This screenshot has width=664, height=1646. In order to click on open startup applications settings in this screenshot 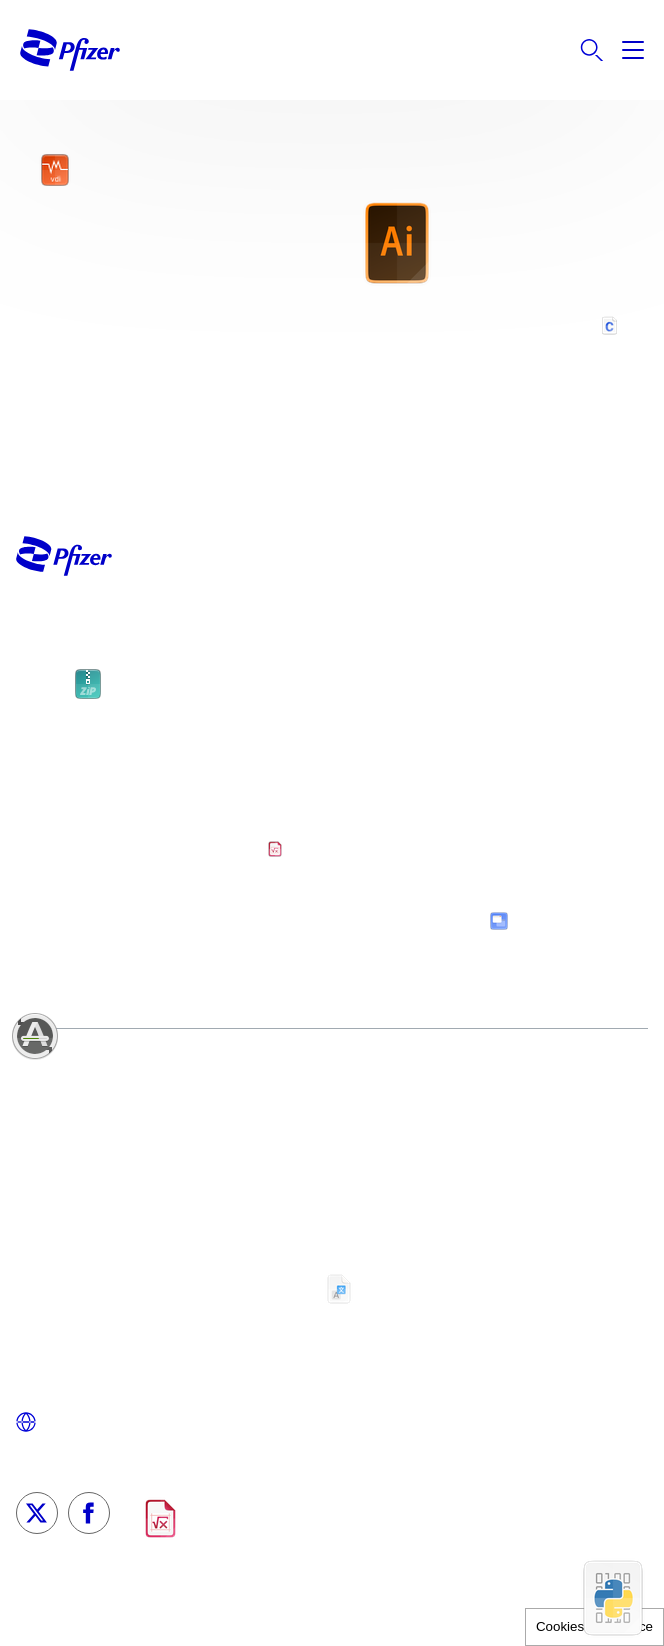, I will do `click(499, 921)`.